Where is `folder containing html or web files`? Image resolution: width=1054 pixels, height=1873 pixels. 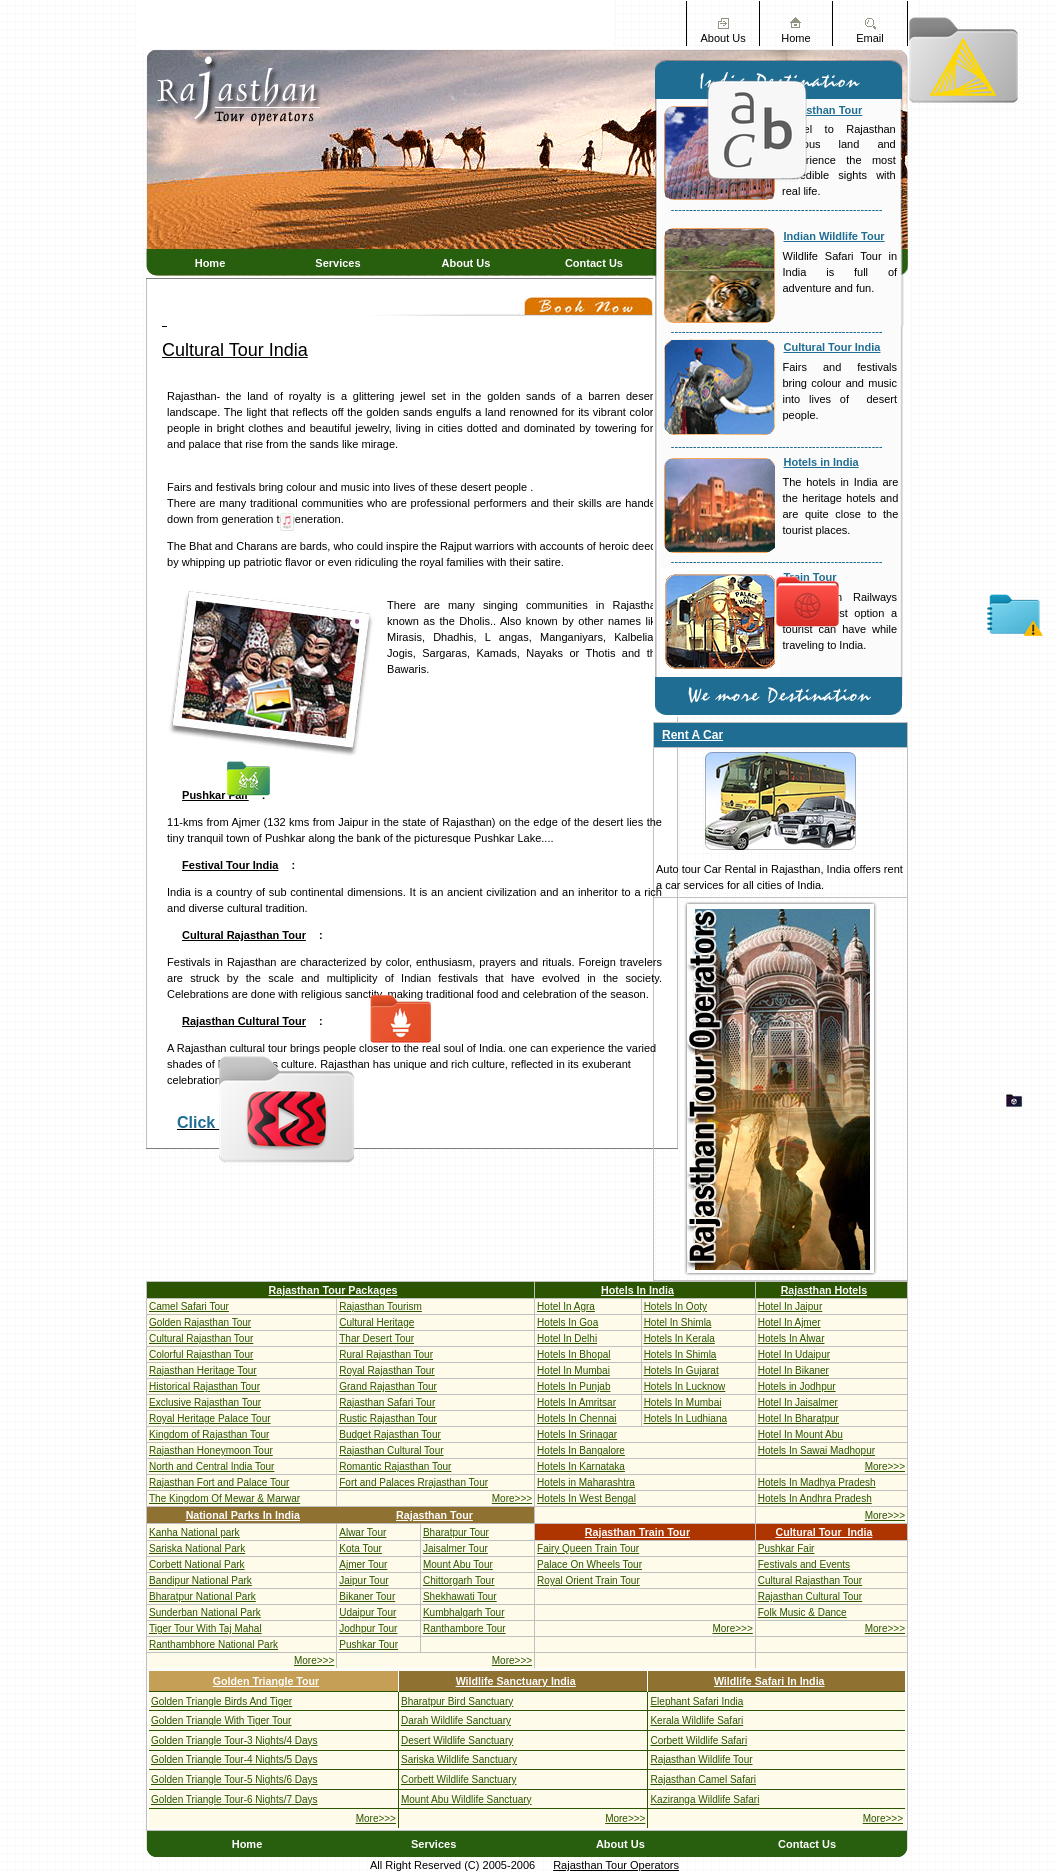 folder containing html or web files is located at coordinates (807, 601).